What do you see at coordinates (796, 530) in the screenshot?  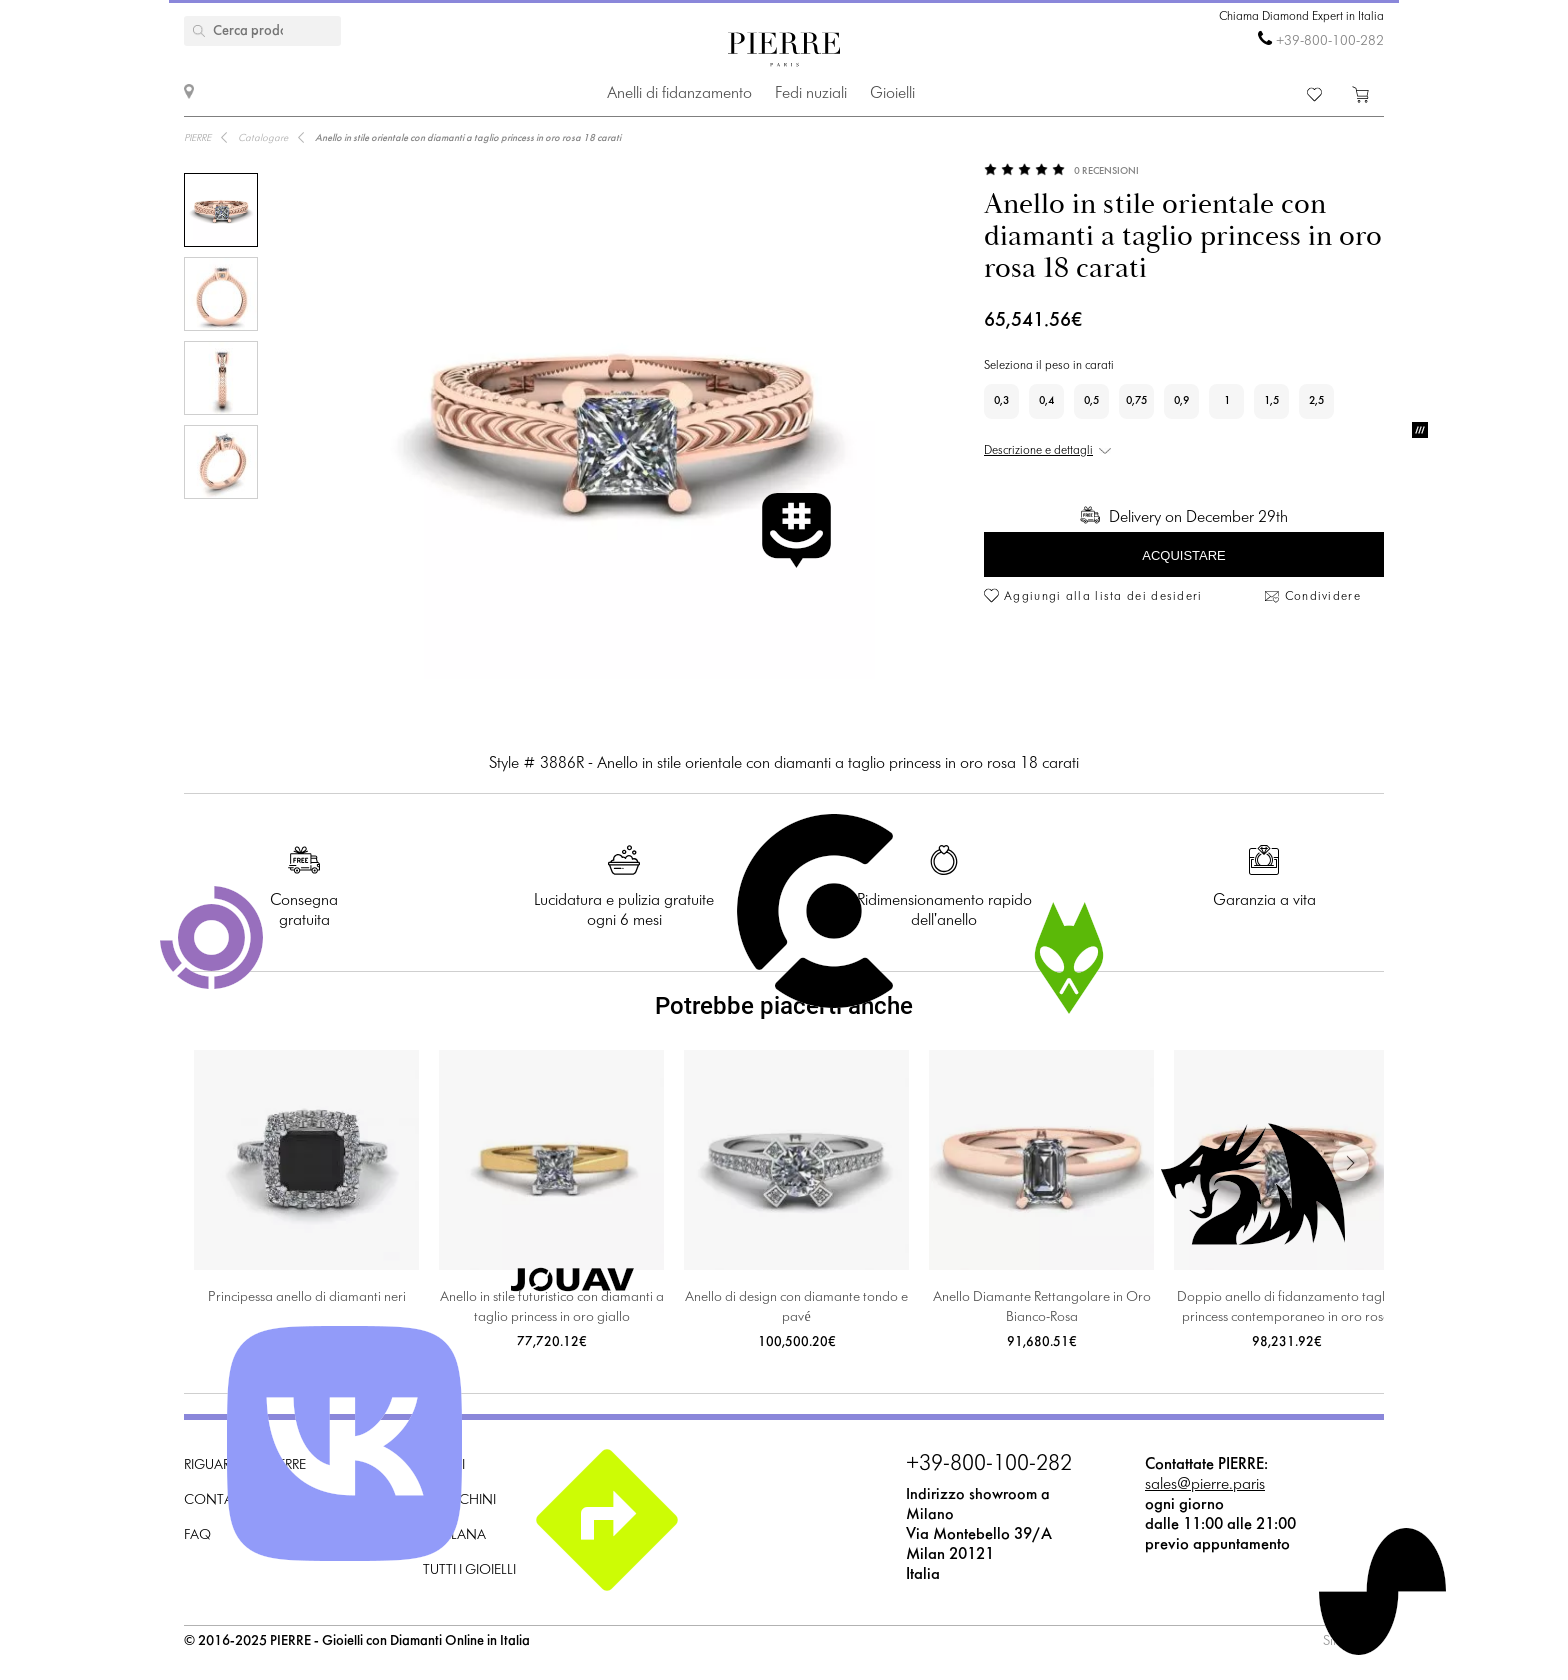 I see `open GroupMe messaging app` at bounding box center [796, 530].